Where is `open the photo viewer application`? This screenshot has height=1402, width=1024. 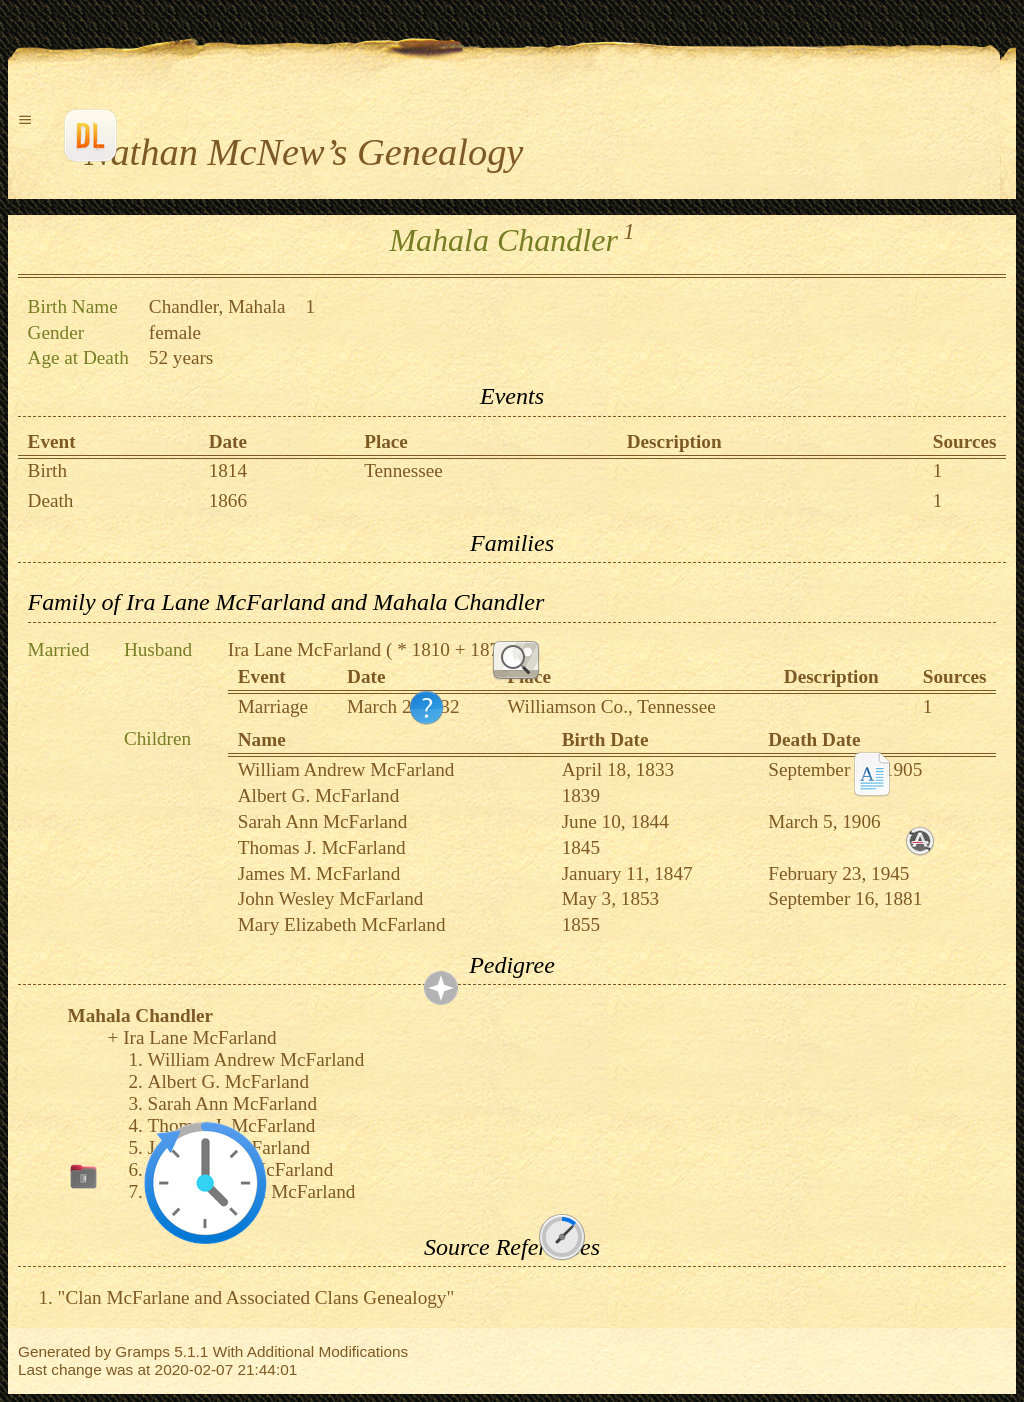 open the photo viewer application is located at coordinates (516, 660).